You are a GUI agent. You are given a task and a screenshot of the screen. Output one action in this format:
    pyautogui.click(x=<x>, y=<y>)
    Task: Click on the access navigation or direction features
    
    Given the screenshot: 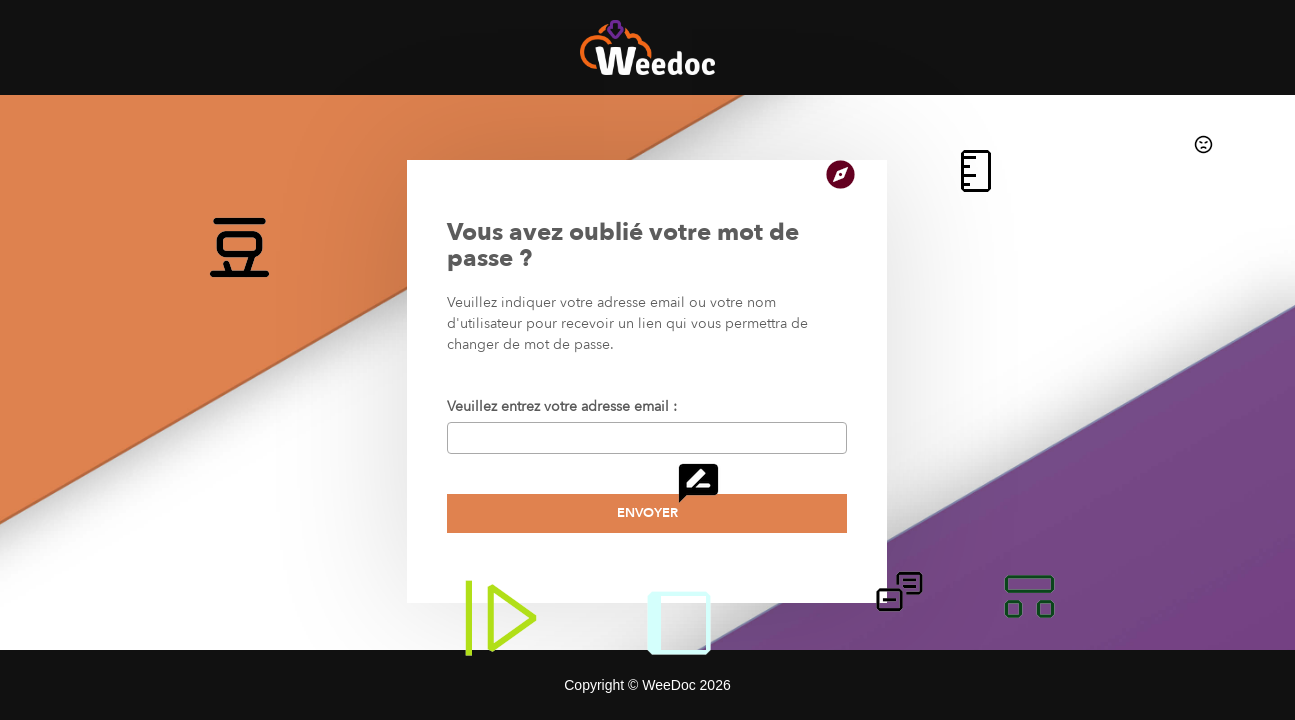 What is the action you would take?
    pyautogui.click(x=840, y=174)
    